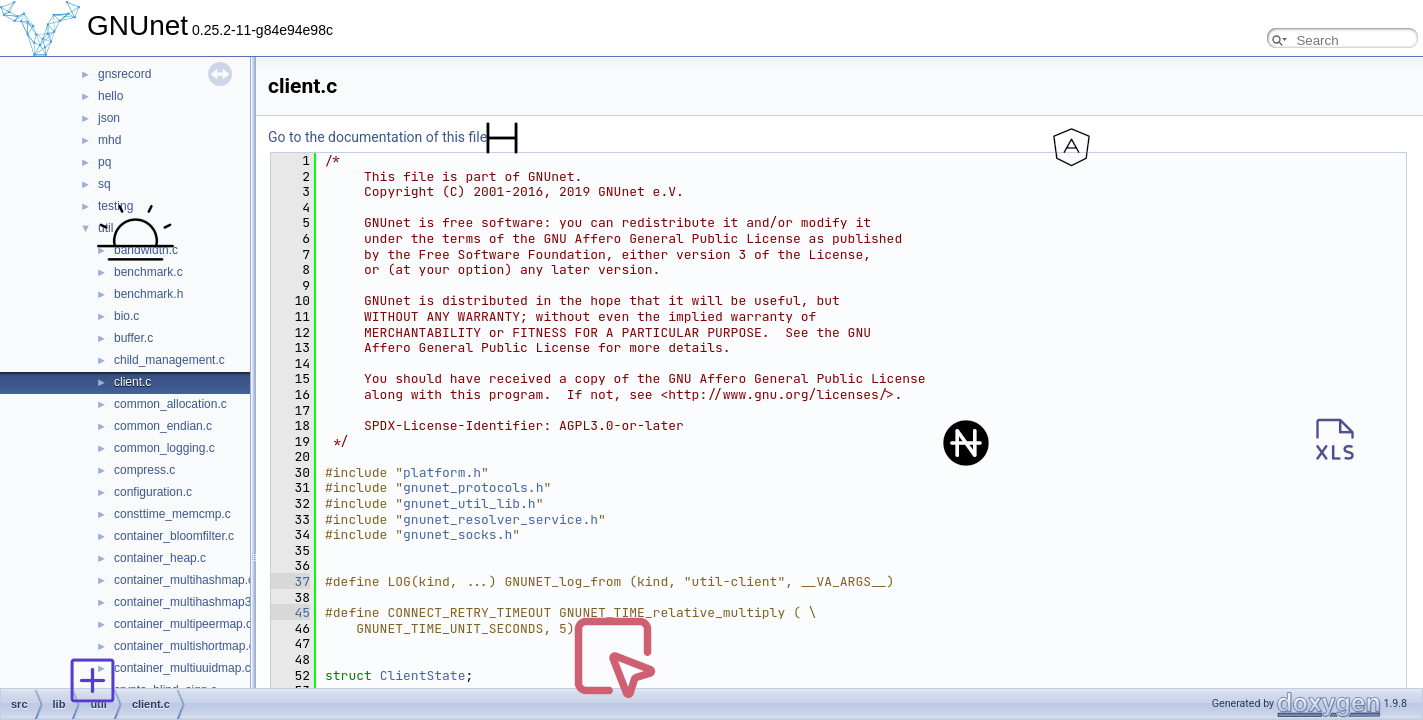 This screenshot has height=720, width=1423. What do you see at coordinates (1335, 441) in the screenshot?
I see `open an excel spreadsheet file` at bounding box center [1335, 441].